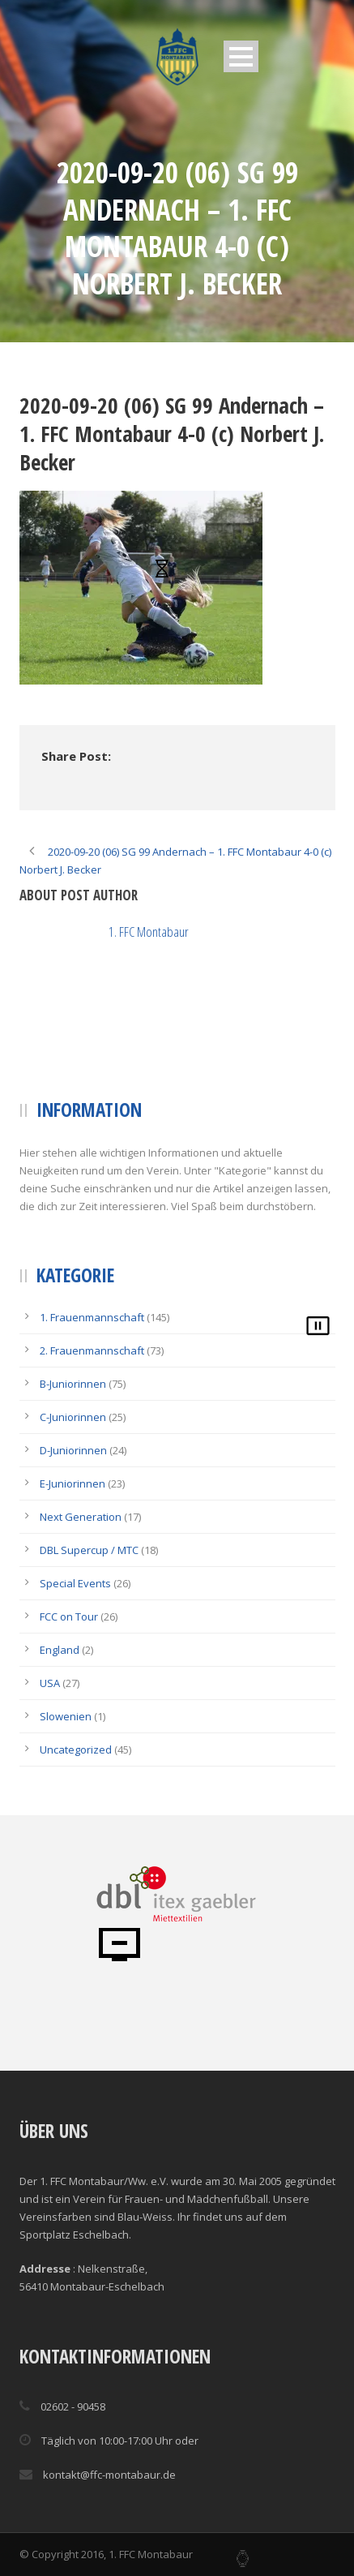  What do you see at coordinates (140, 1878) in the screenshot?
I see `share content to social networks` at bounding box center [140, 1878].